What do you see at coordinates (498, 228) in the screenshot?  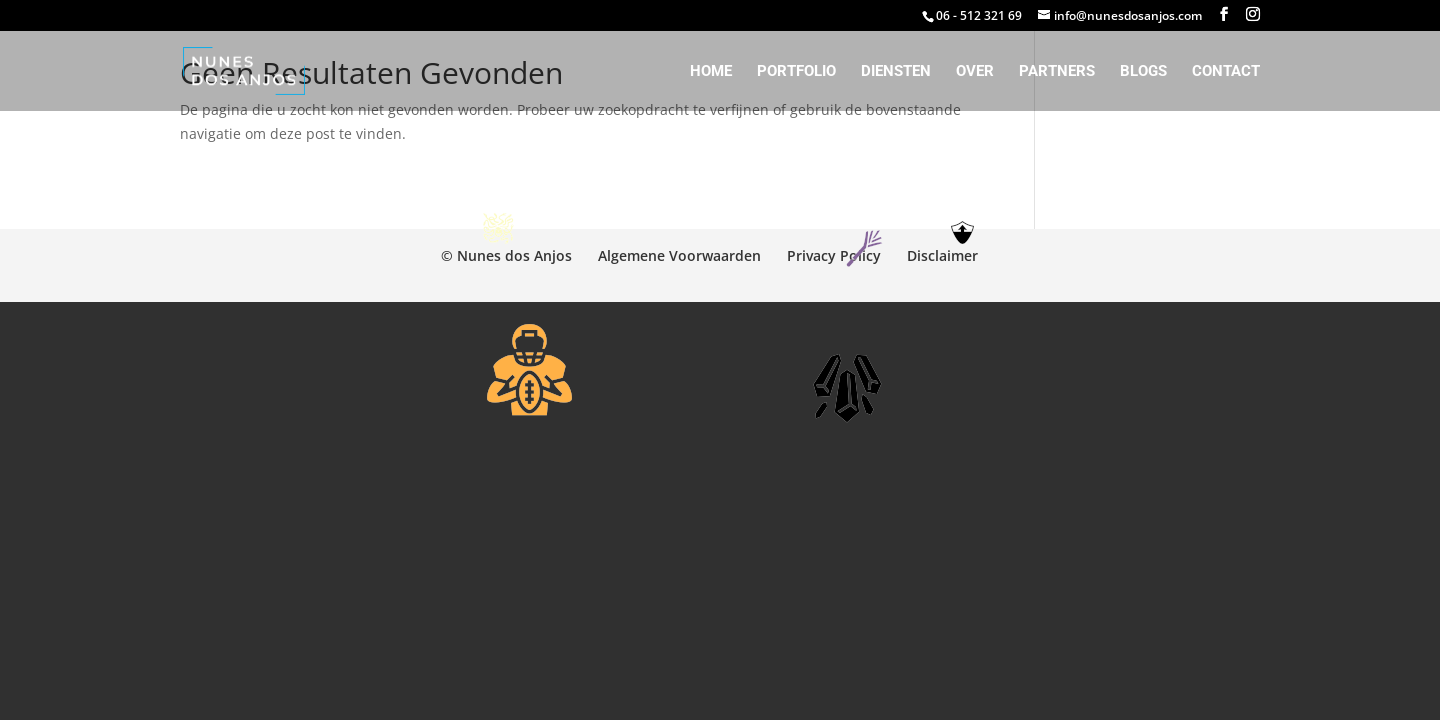 I see `select medusa character or monster type` at bounding box center [498, 228].